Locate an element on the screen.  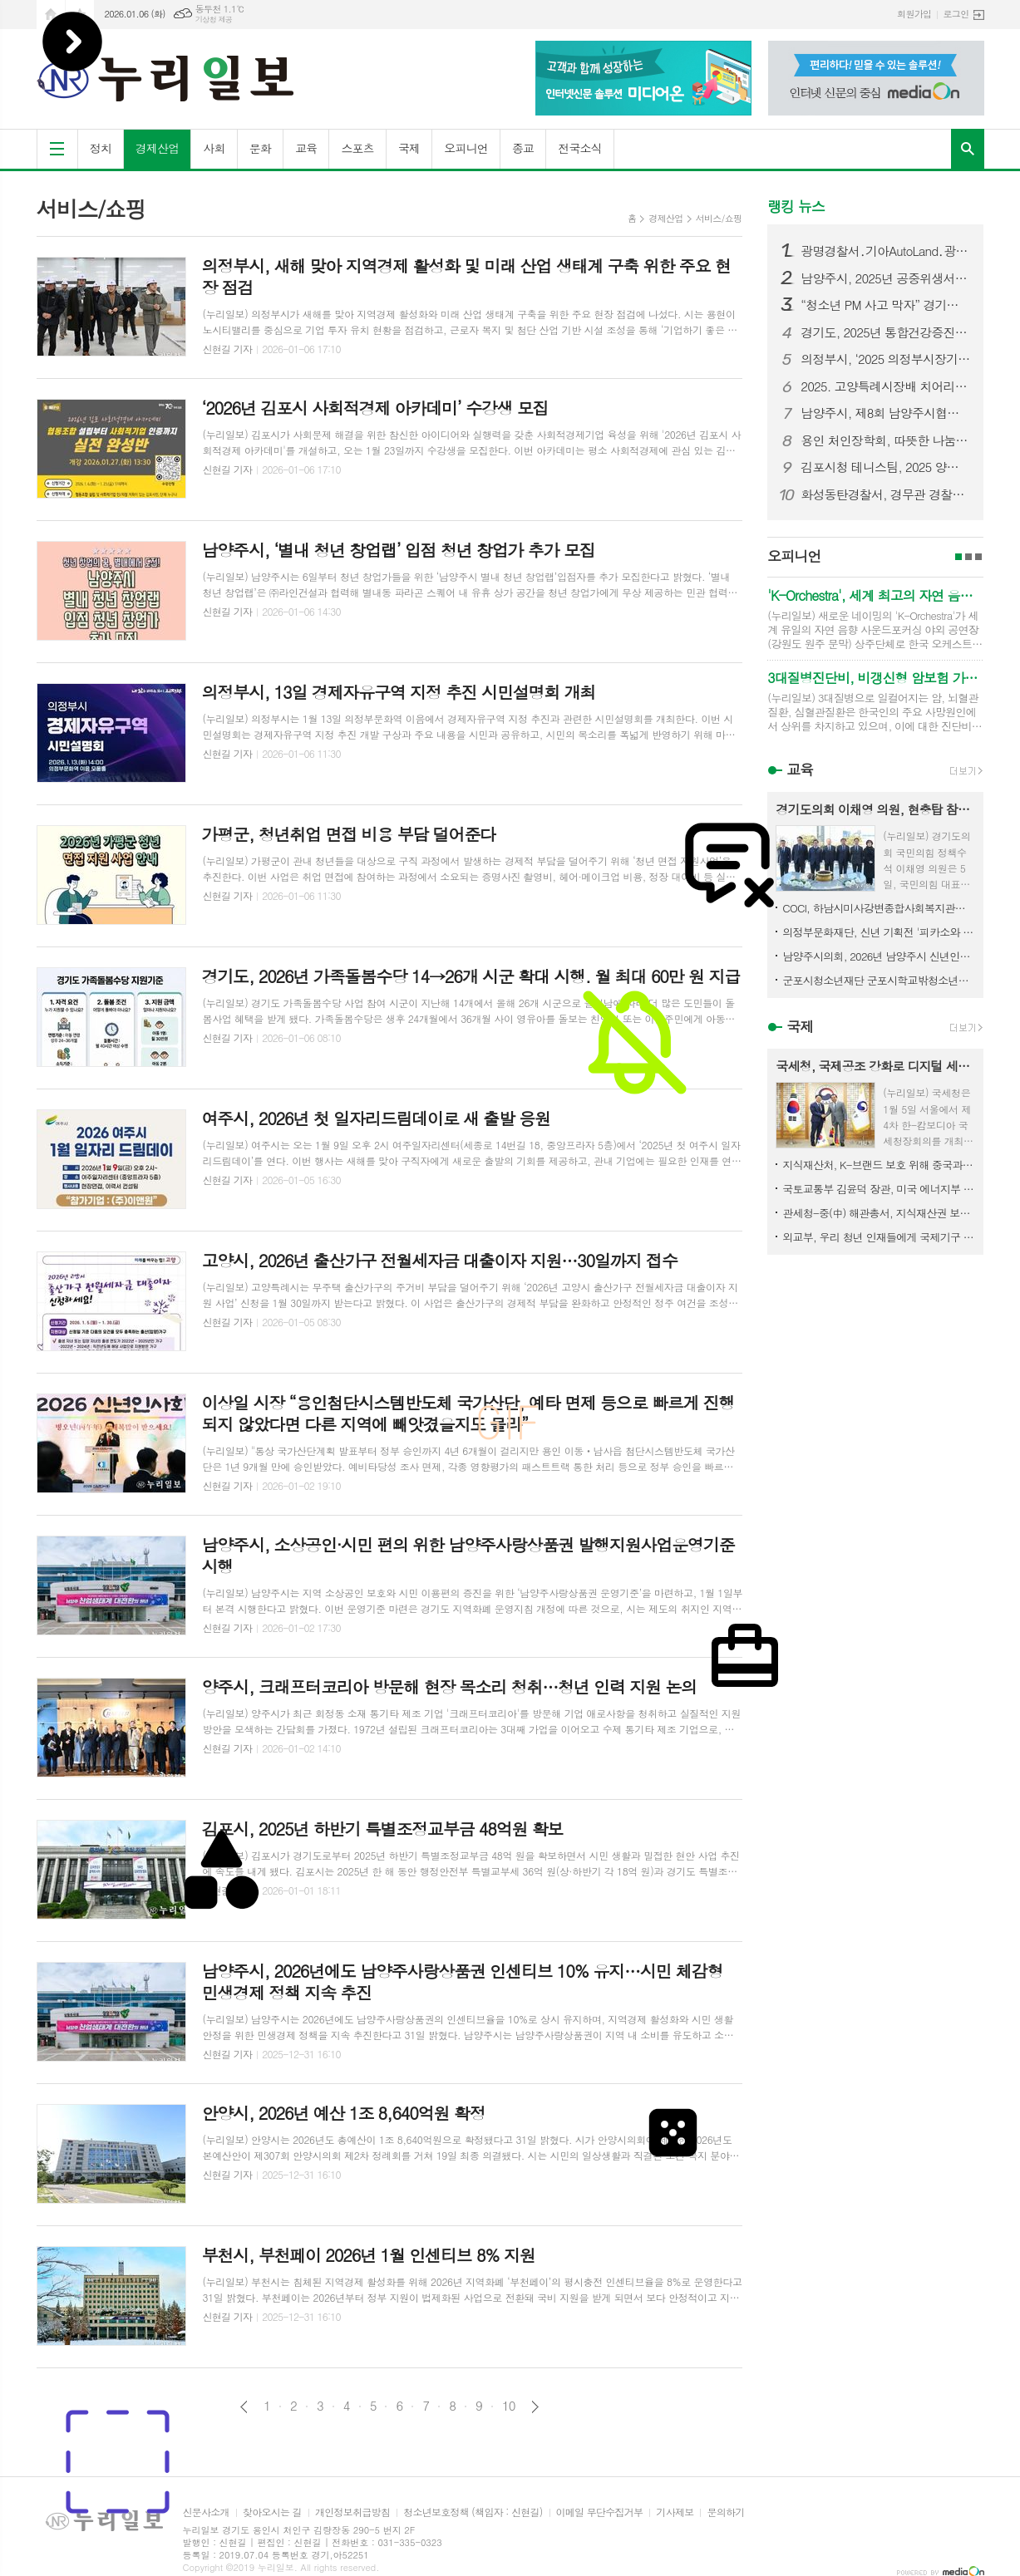
delete a message or conversation is located at coordinates (727, 861).